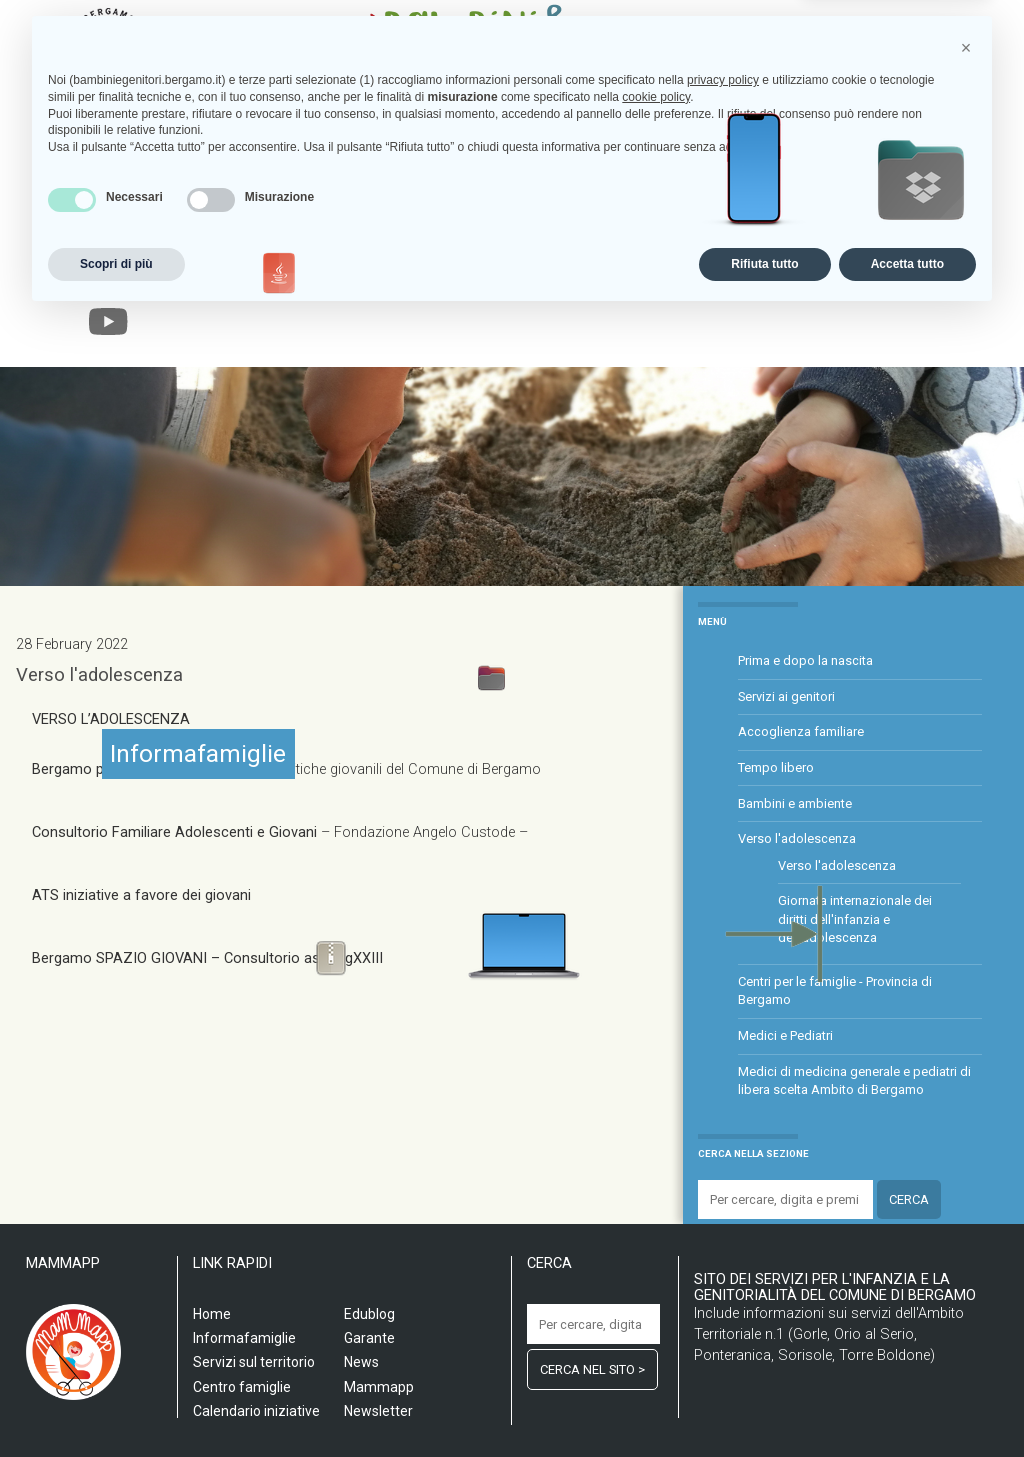 The image size is (1024, 1457). I want to click on iPhone 14 device icon, so click(754, 170).